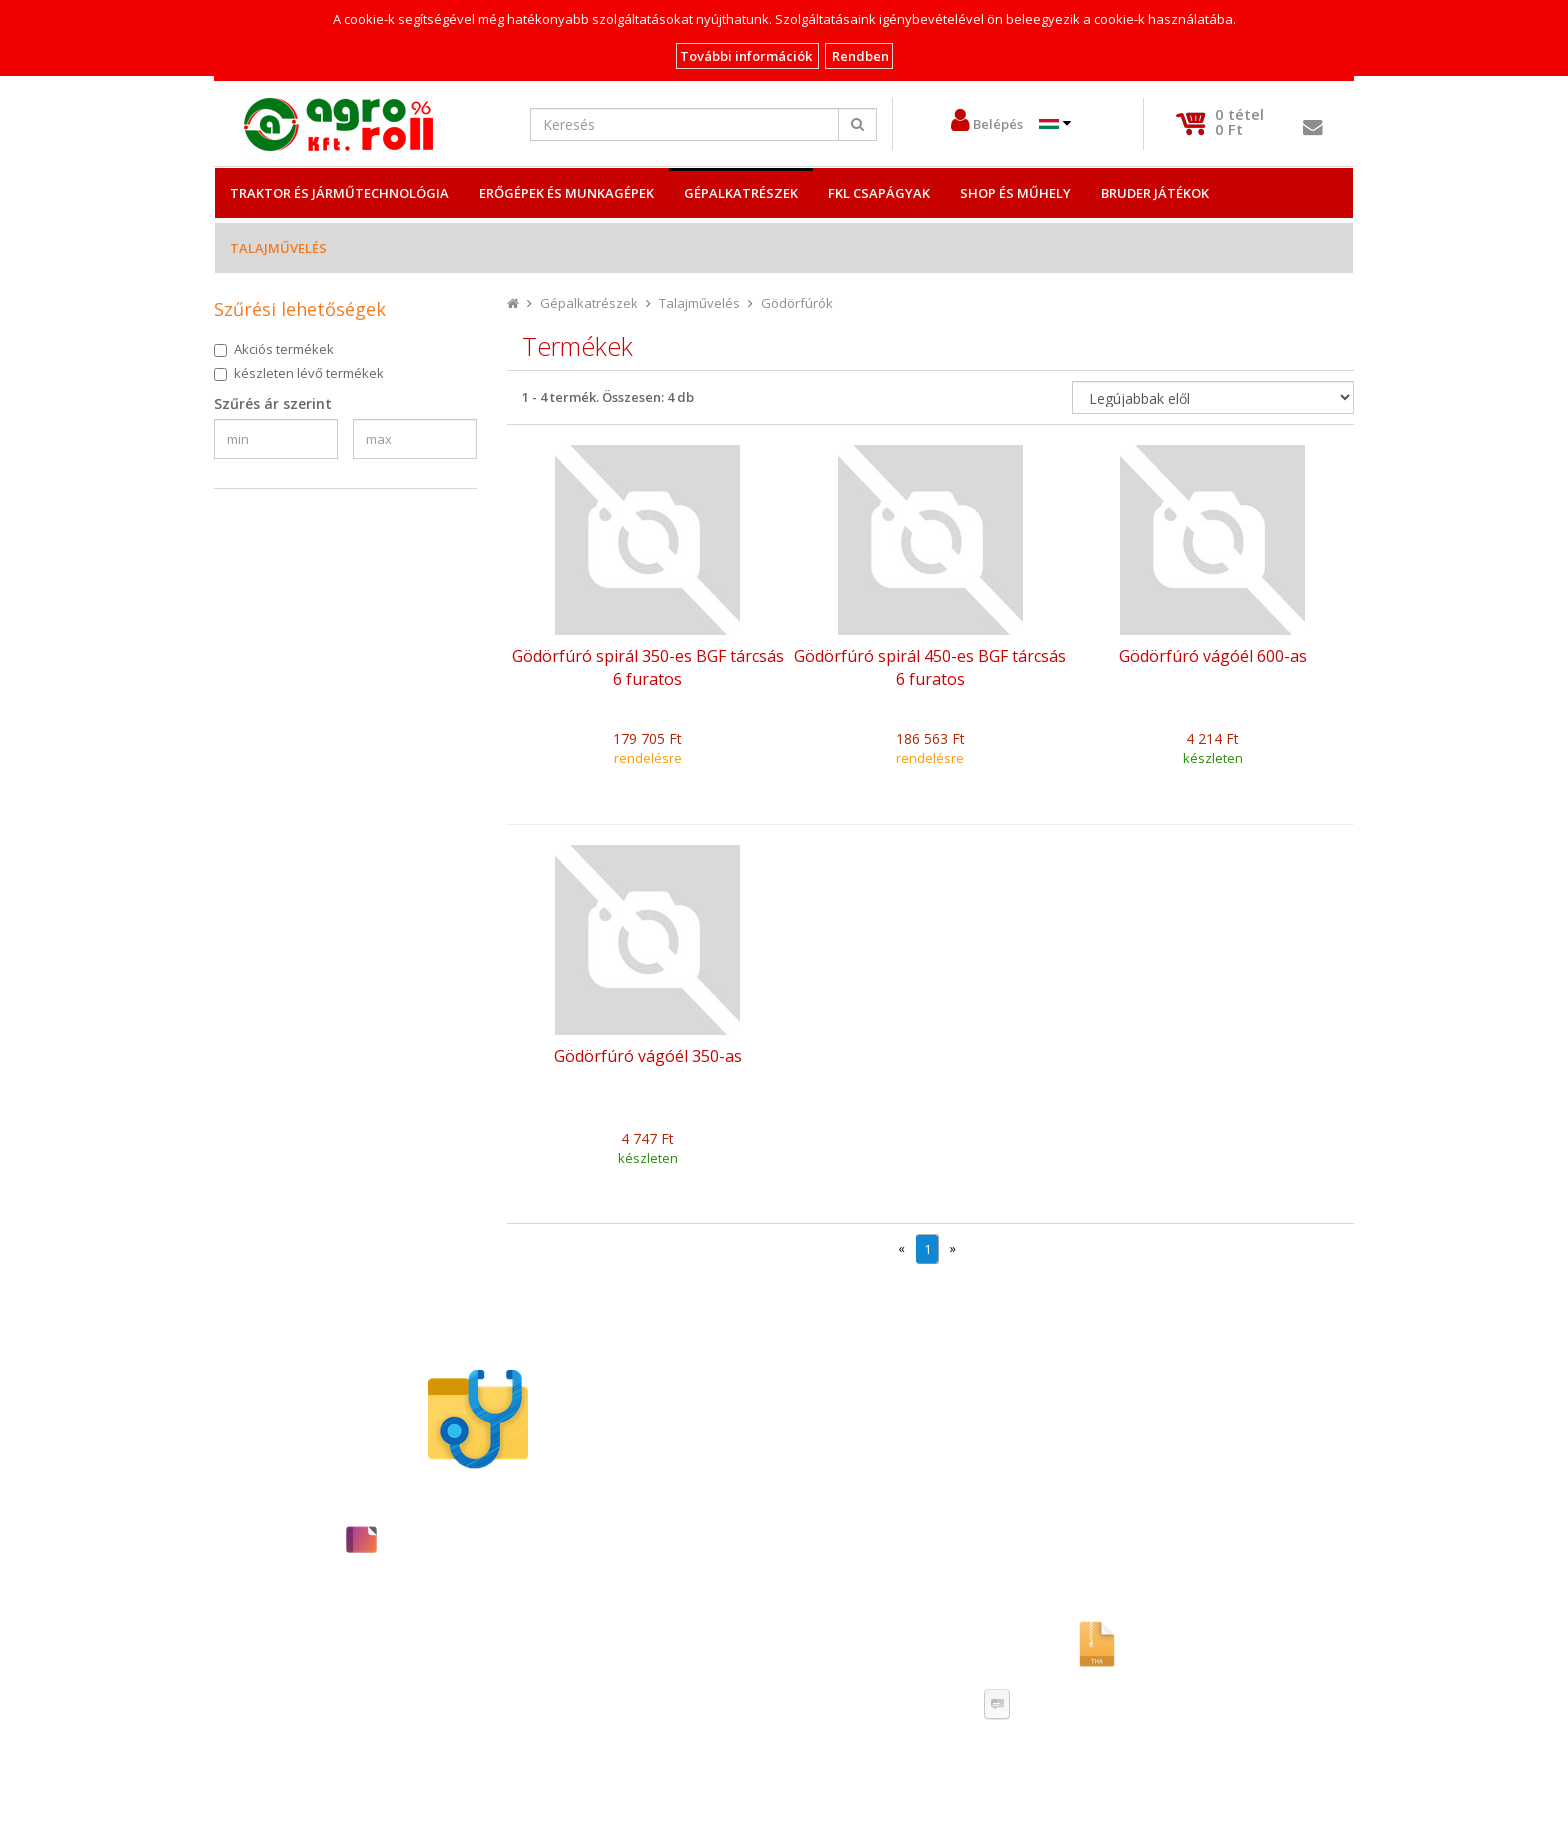  Describe the element at coordinates (1097, 1645) in the screenshot. I see `a compressed archive file in THA format` at that location.